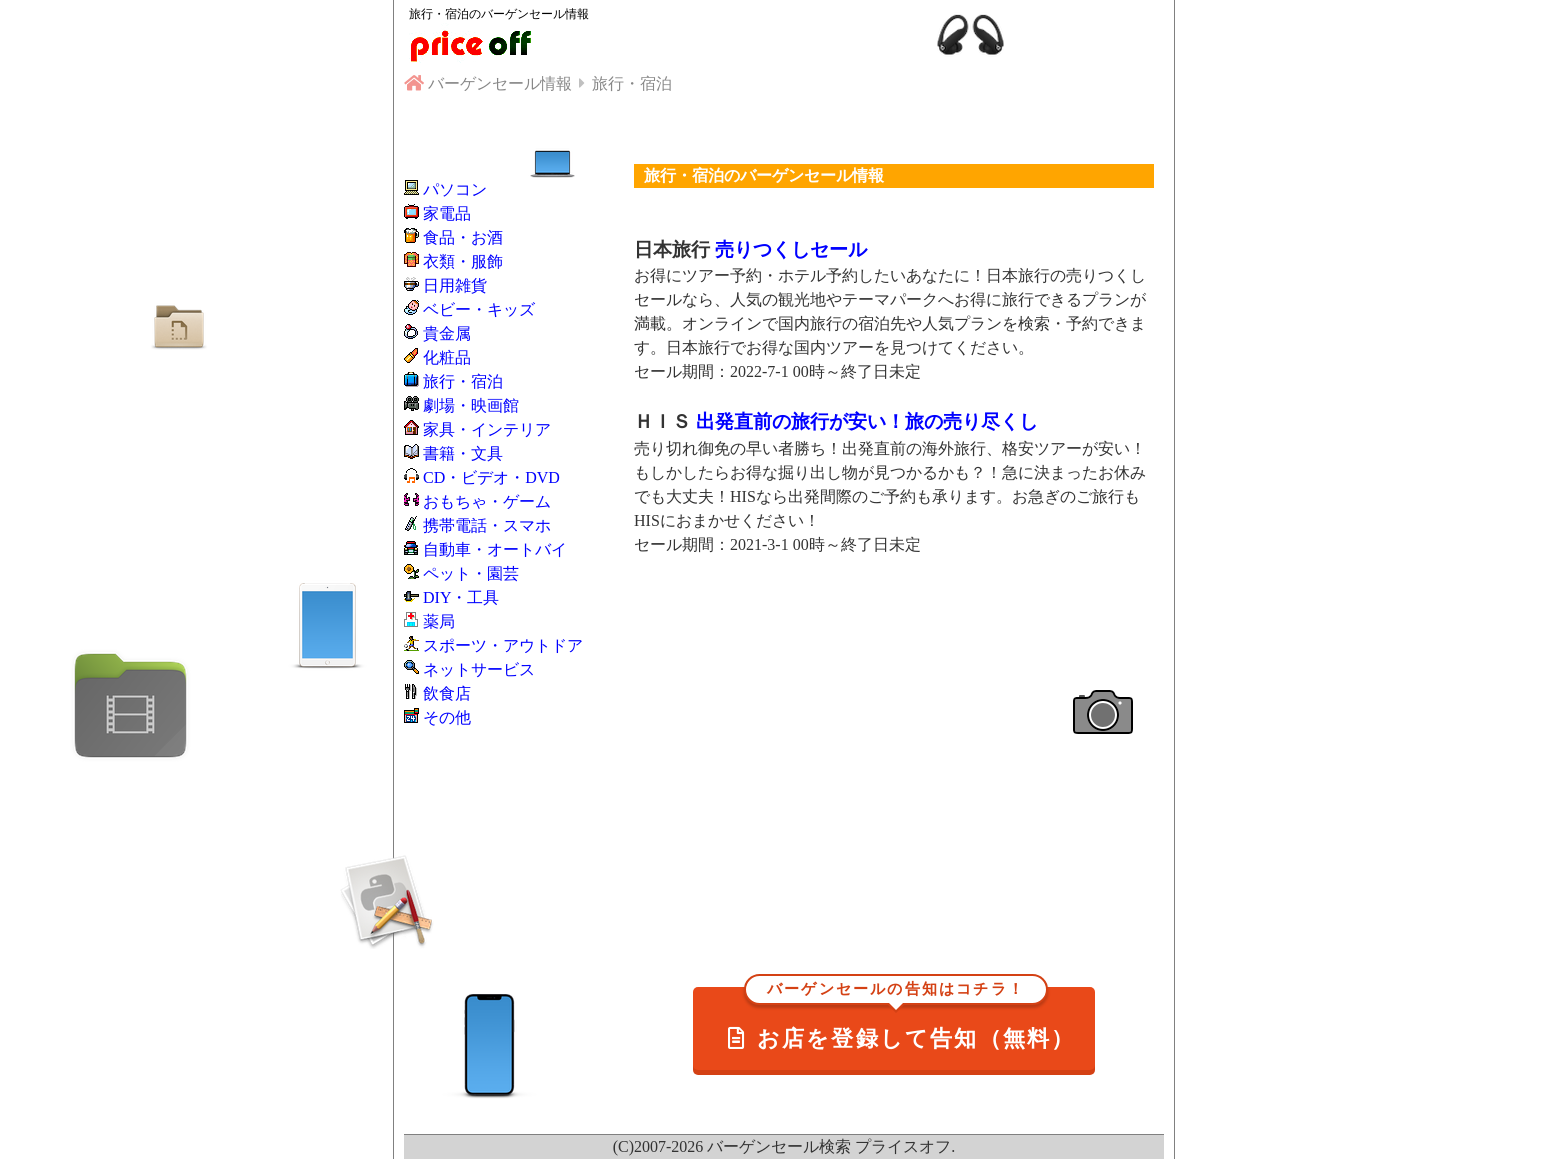 Image resolution: width=1568 pixels, height=1159 pixels. Describe the element at coordinates (179, 329) in the screenshot. I see `access your templates folder` at that location.